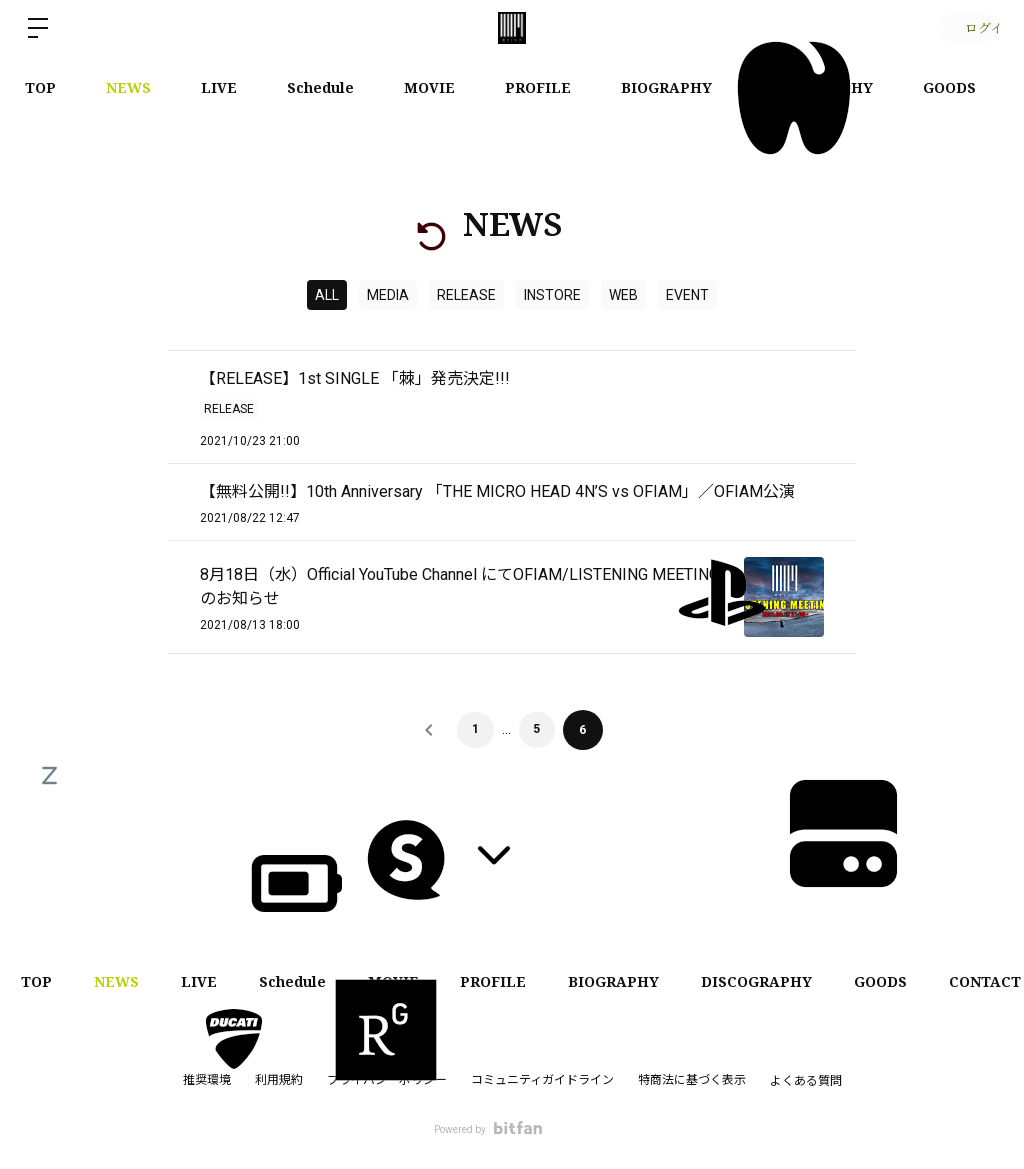 Image resolution: width=1024 pixels, height=1169 pixels. What do you see at coordinates (494, 853) in the screenshot?
I see `expand a dropdown menu or section` at bounding box center [494, 853].